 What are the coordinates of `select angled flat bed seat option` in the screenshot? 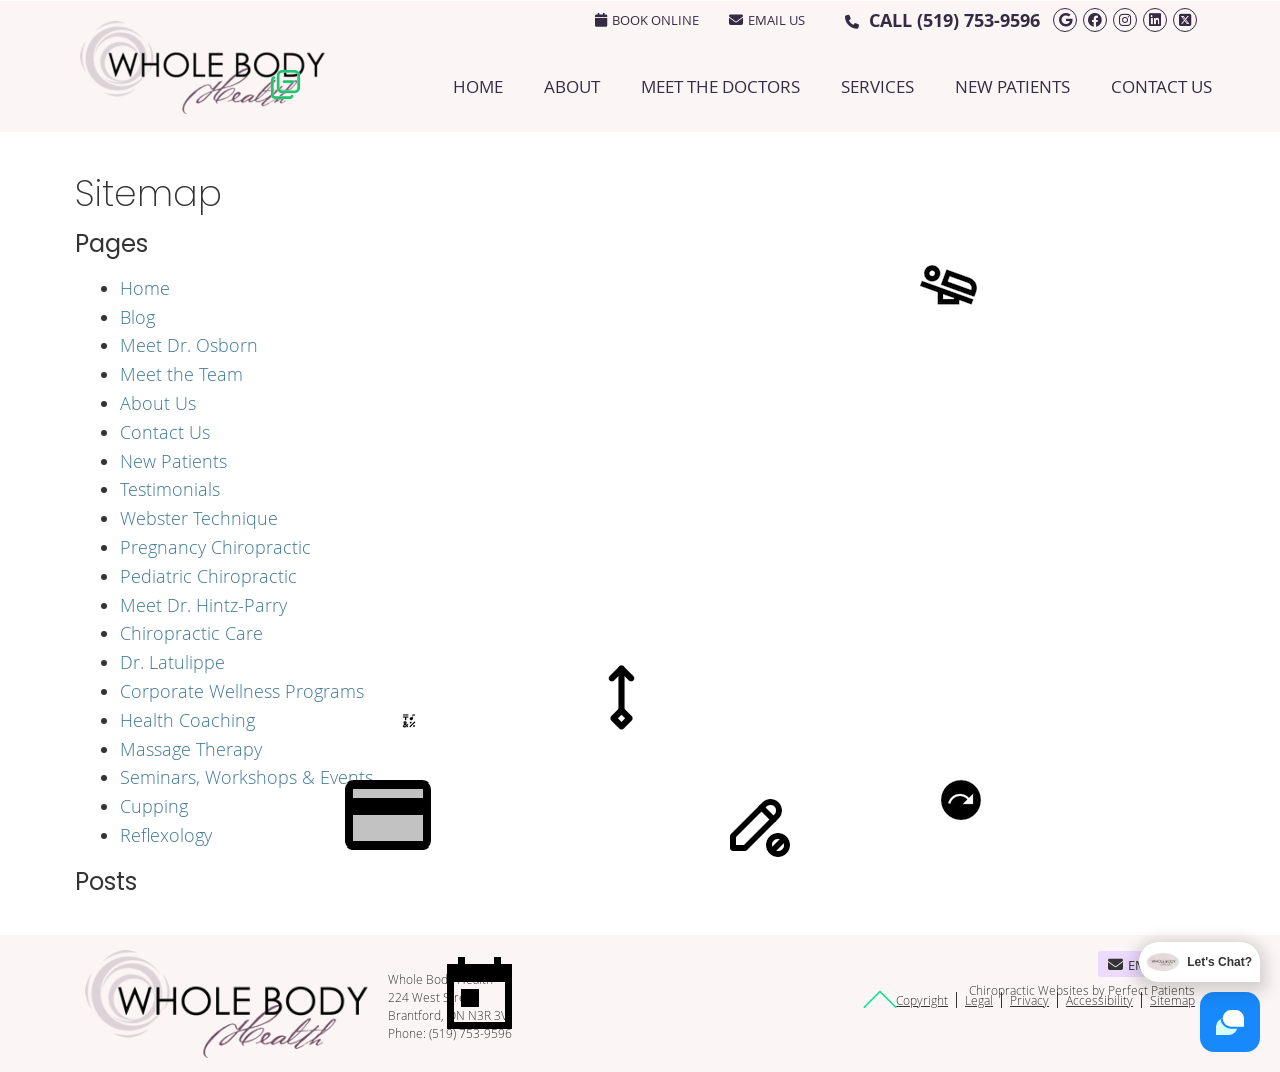 It's located at (948, 285).